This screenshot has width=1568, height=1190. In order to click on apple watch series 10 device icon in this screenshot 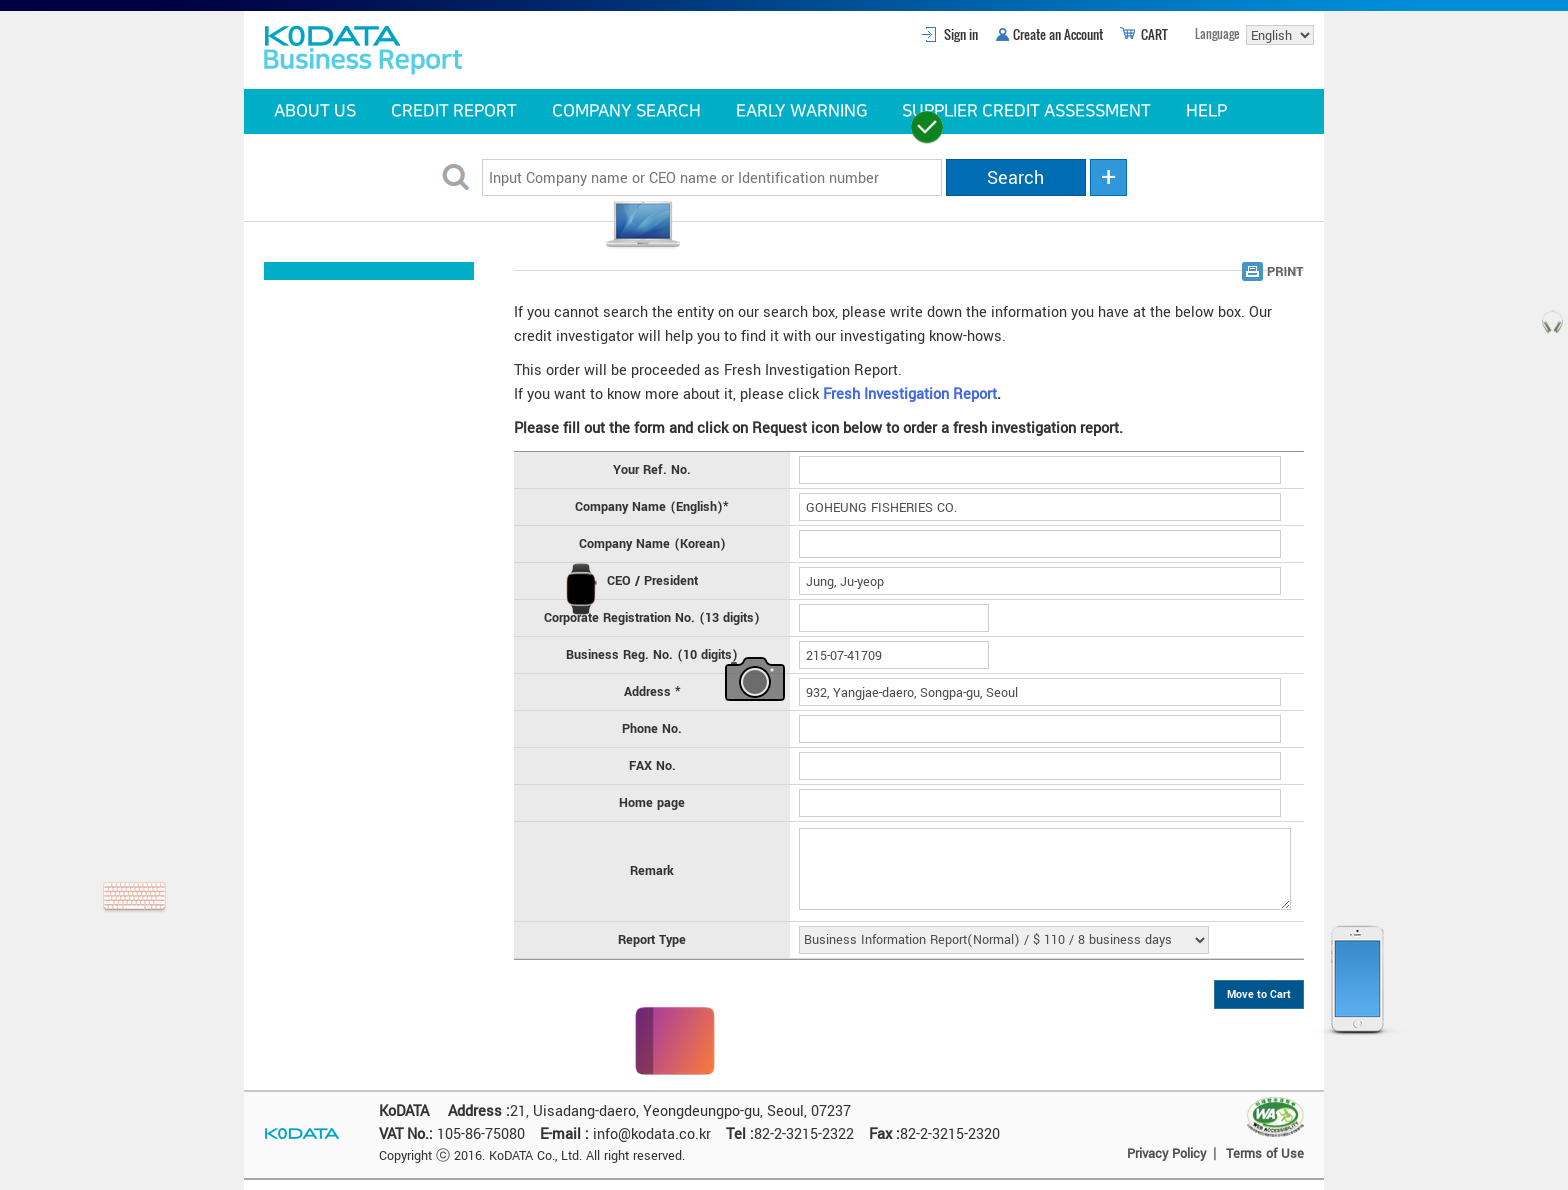, I will do `click(581, 589)`.